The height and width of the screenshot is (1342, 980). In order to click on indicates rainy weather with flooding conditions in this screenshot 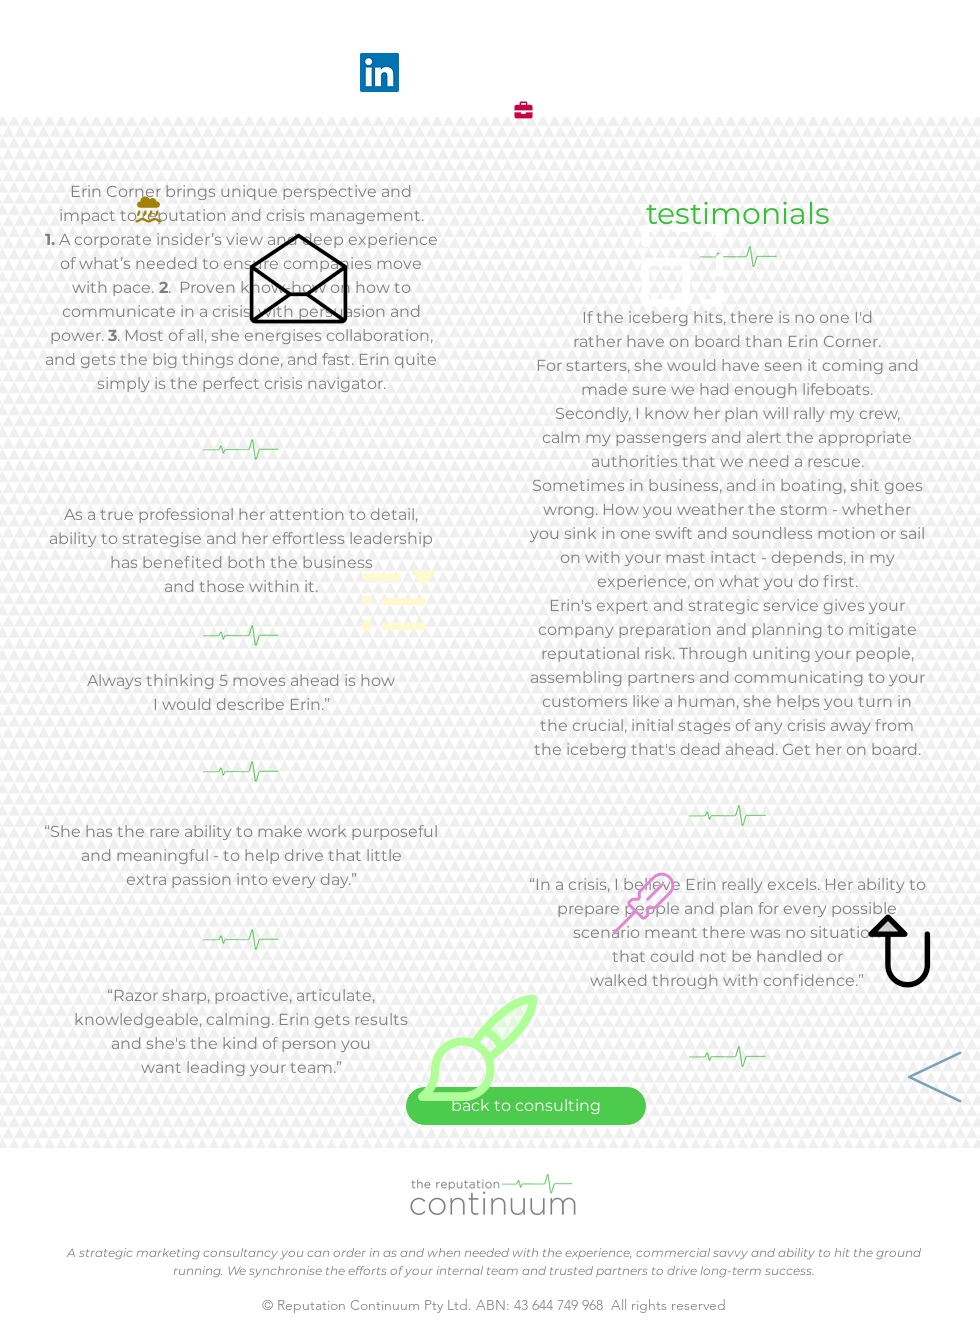, I will do `click(148, 209)`.